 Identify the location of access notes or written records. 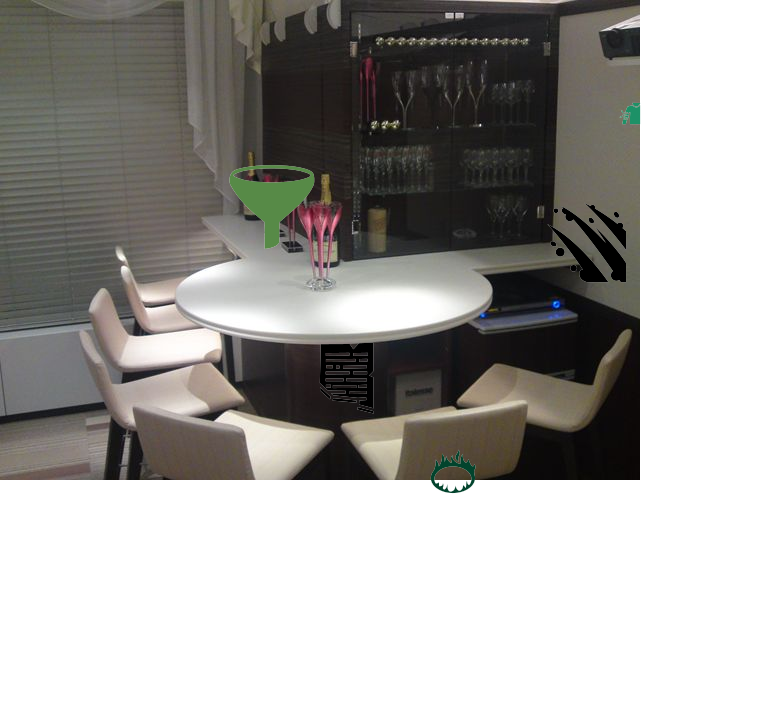
(345, 377).